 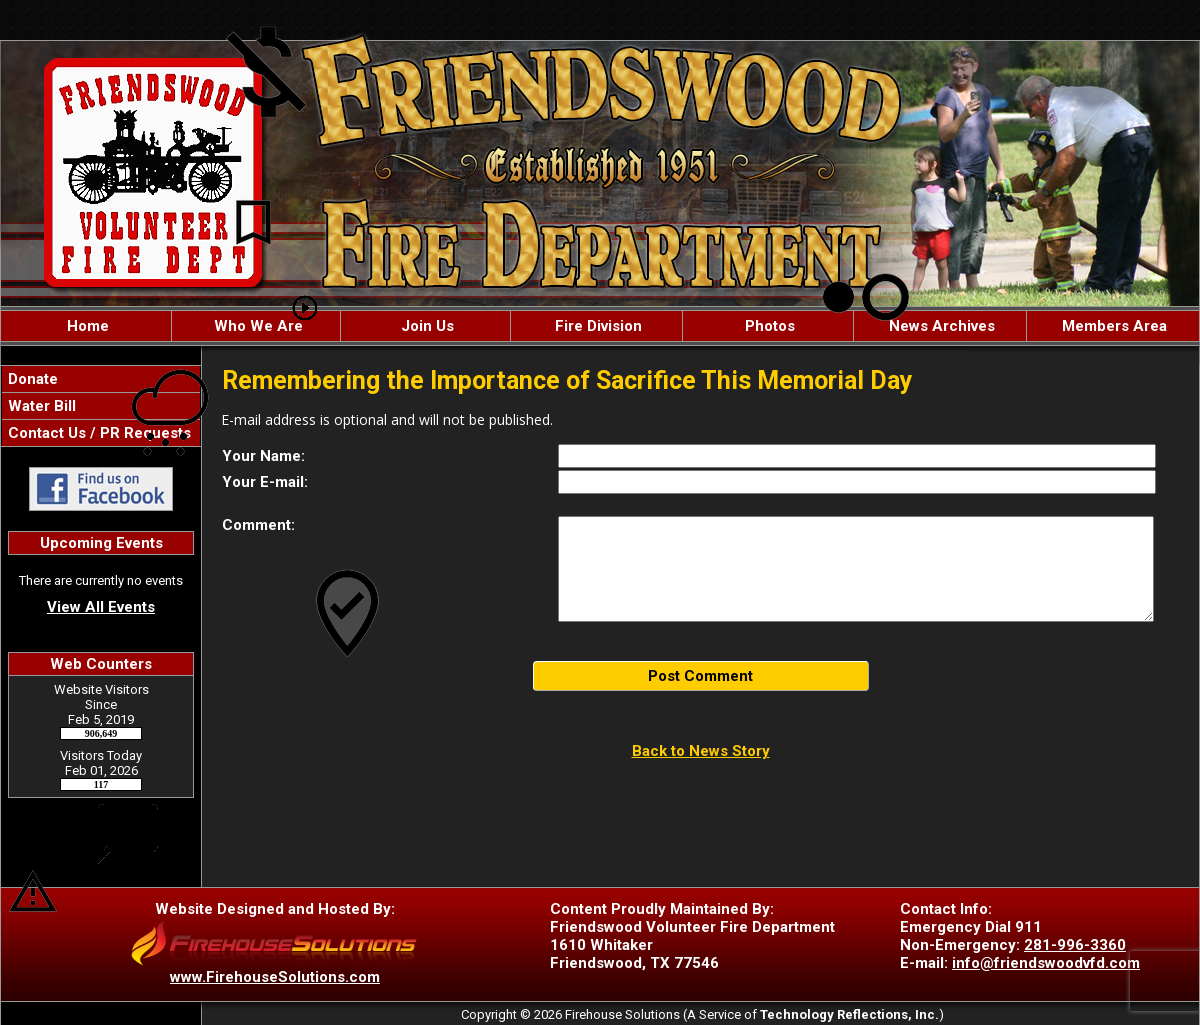 What do you see at coordinates (253, 222) in the screenshot?
I see `save this item for later` at bounding box center [253, 222].